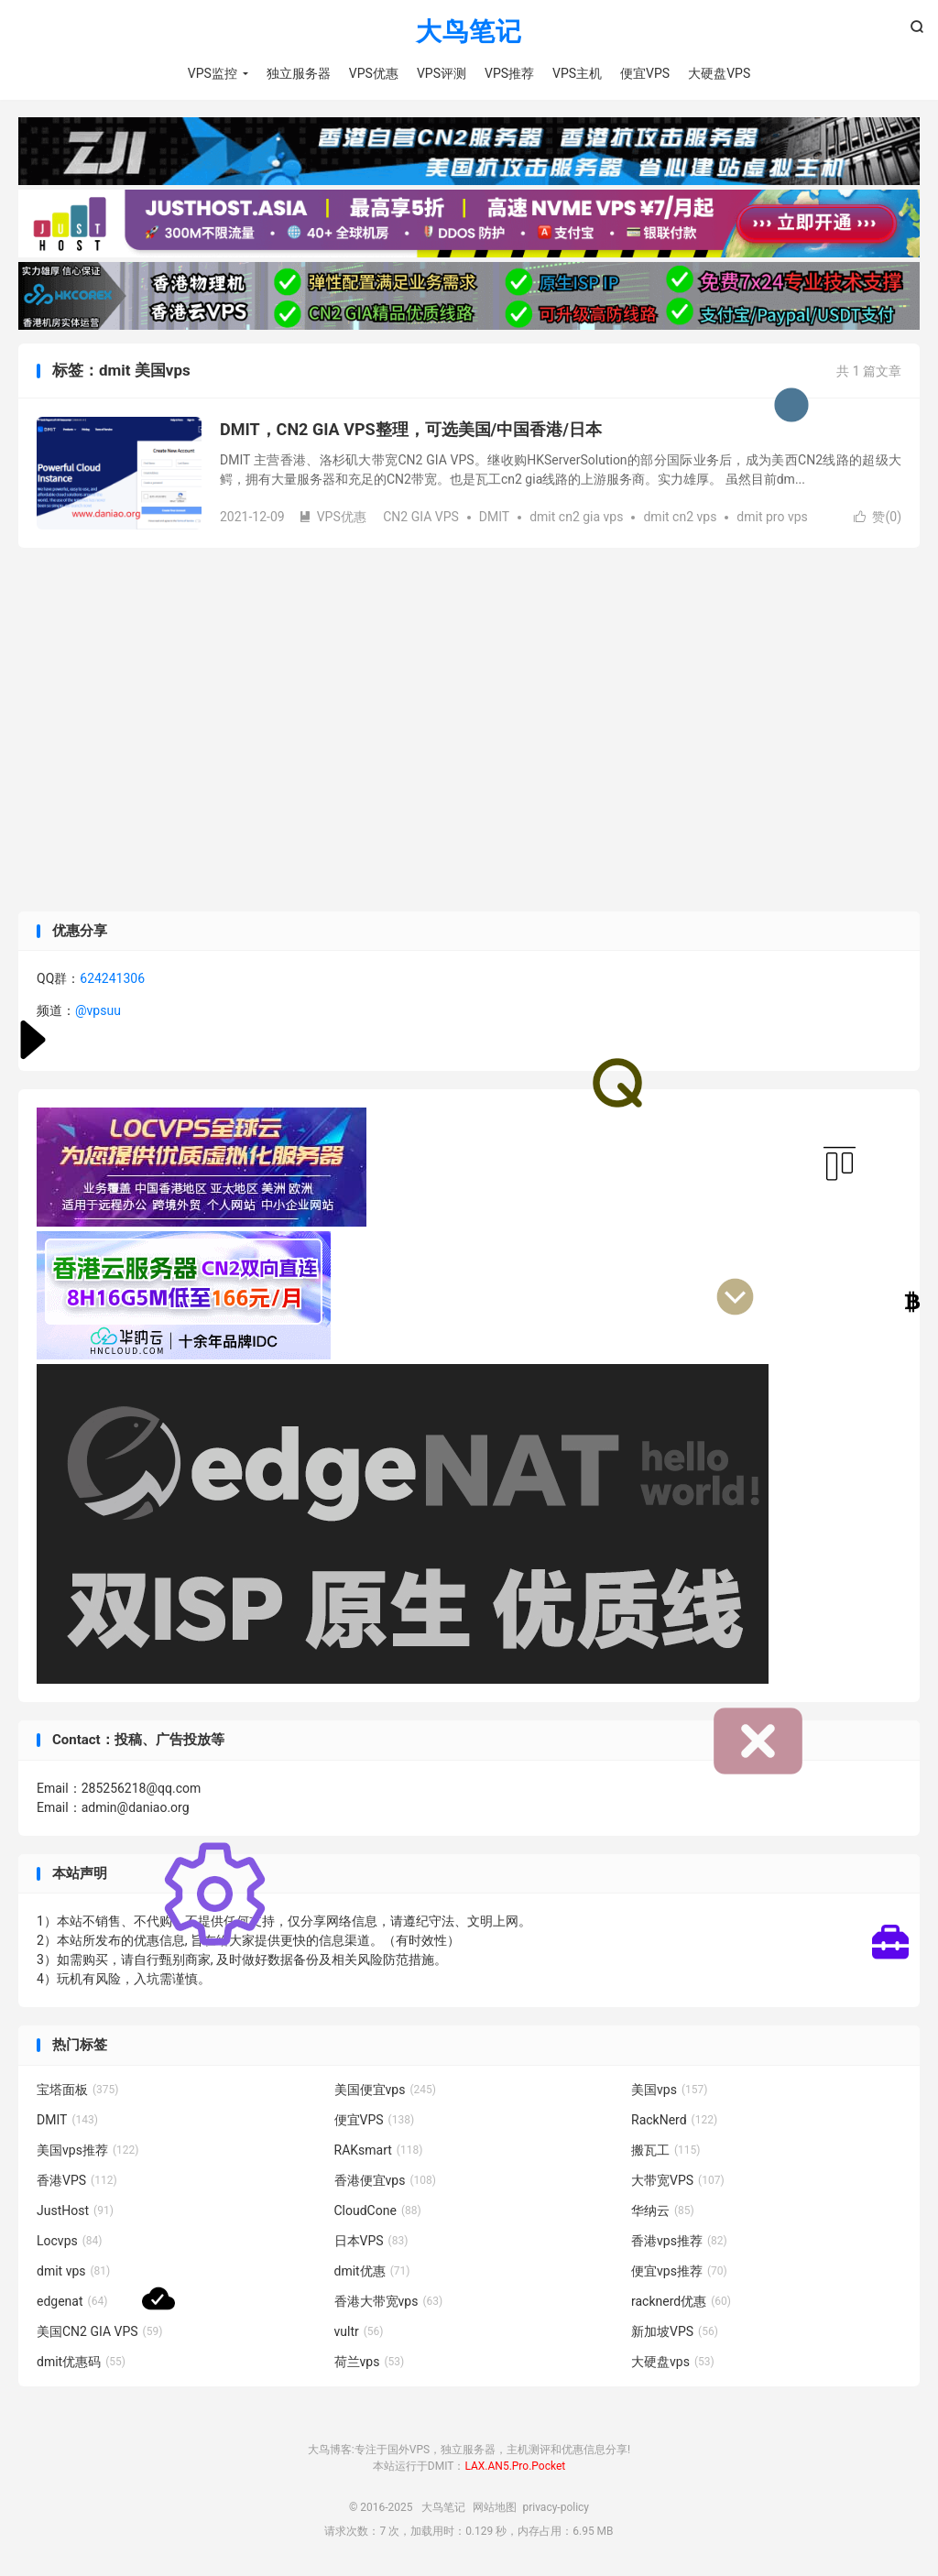 The height and width of the screenshot is (2576, 938). I want to click on indicates guatemalan quetzal currency, so click(617, 1083).